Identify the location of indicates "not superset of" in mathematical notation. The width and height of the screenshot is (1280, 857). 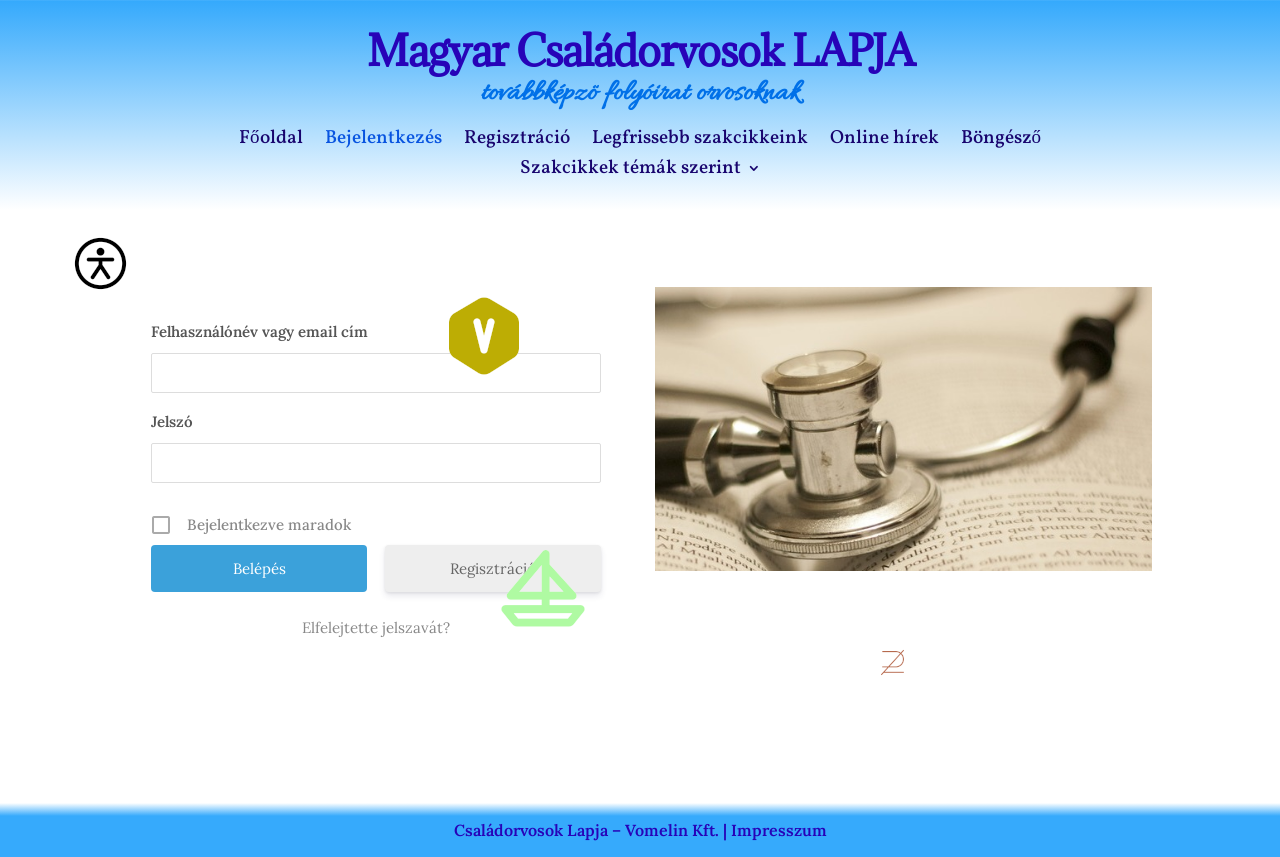
(892, 662).